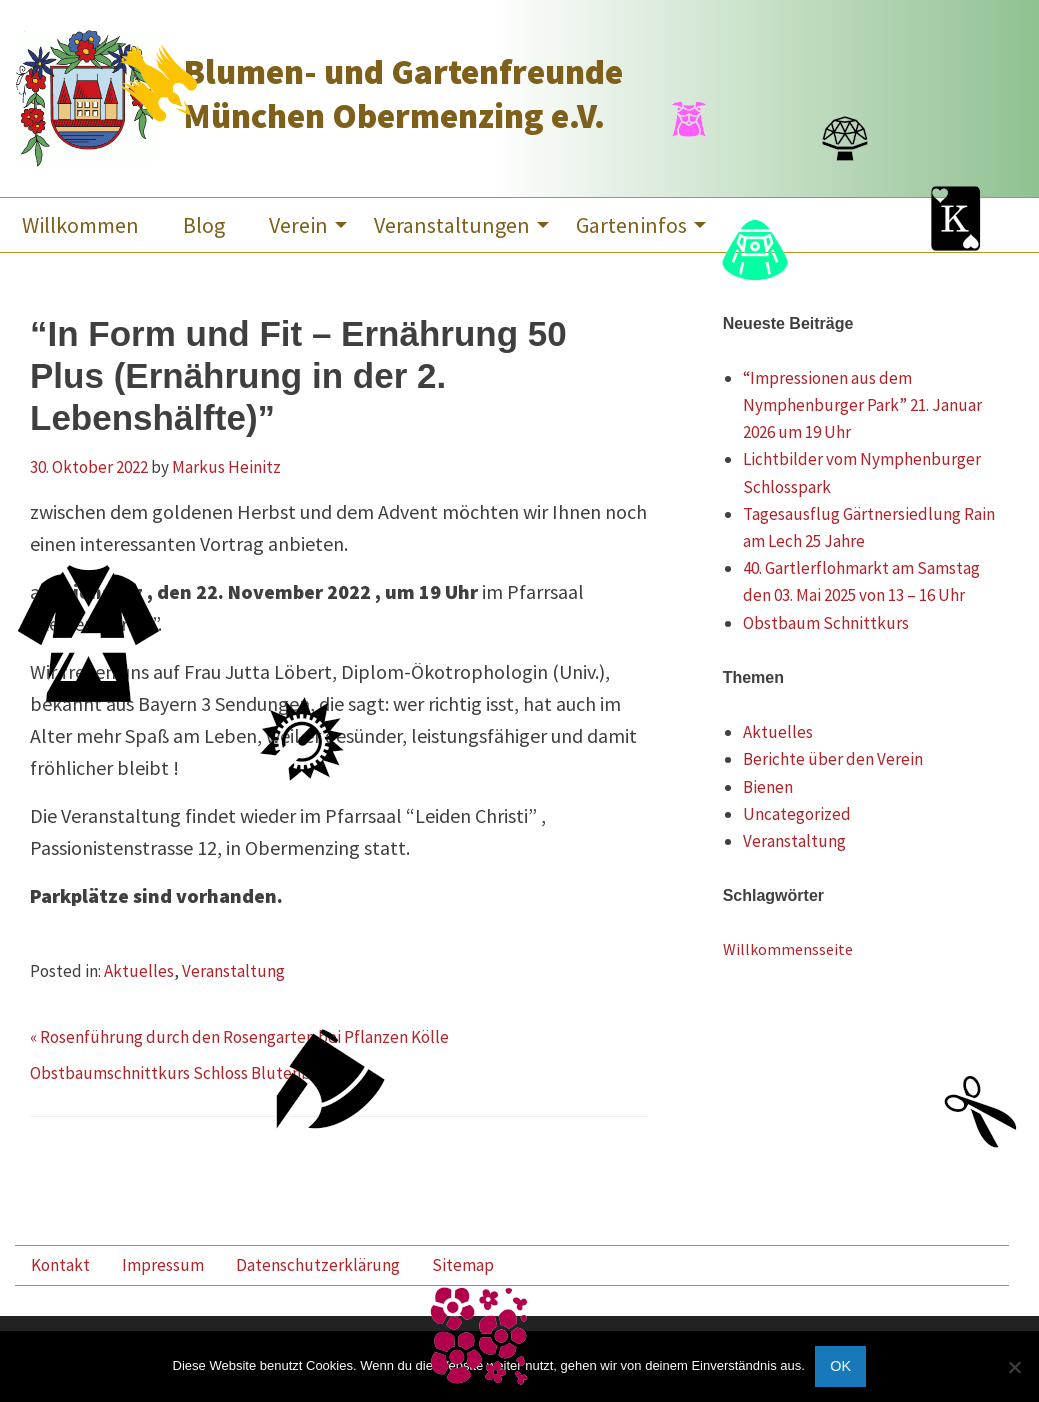 This screenshot has width=1039, height=1402. Describe the element at coordinates (479, 1336) in the screenshot. I see `access the garden or floral collection` at that location.